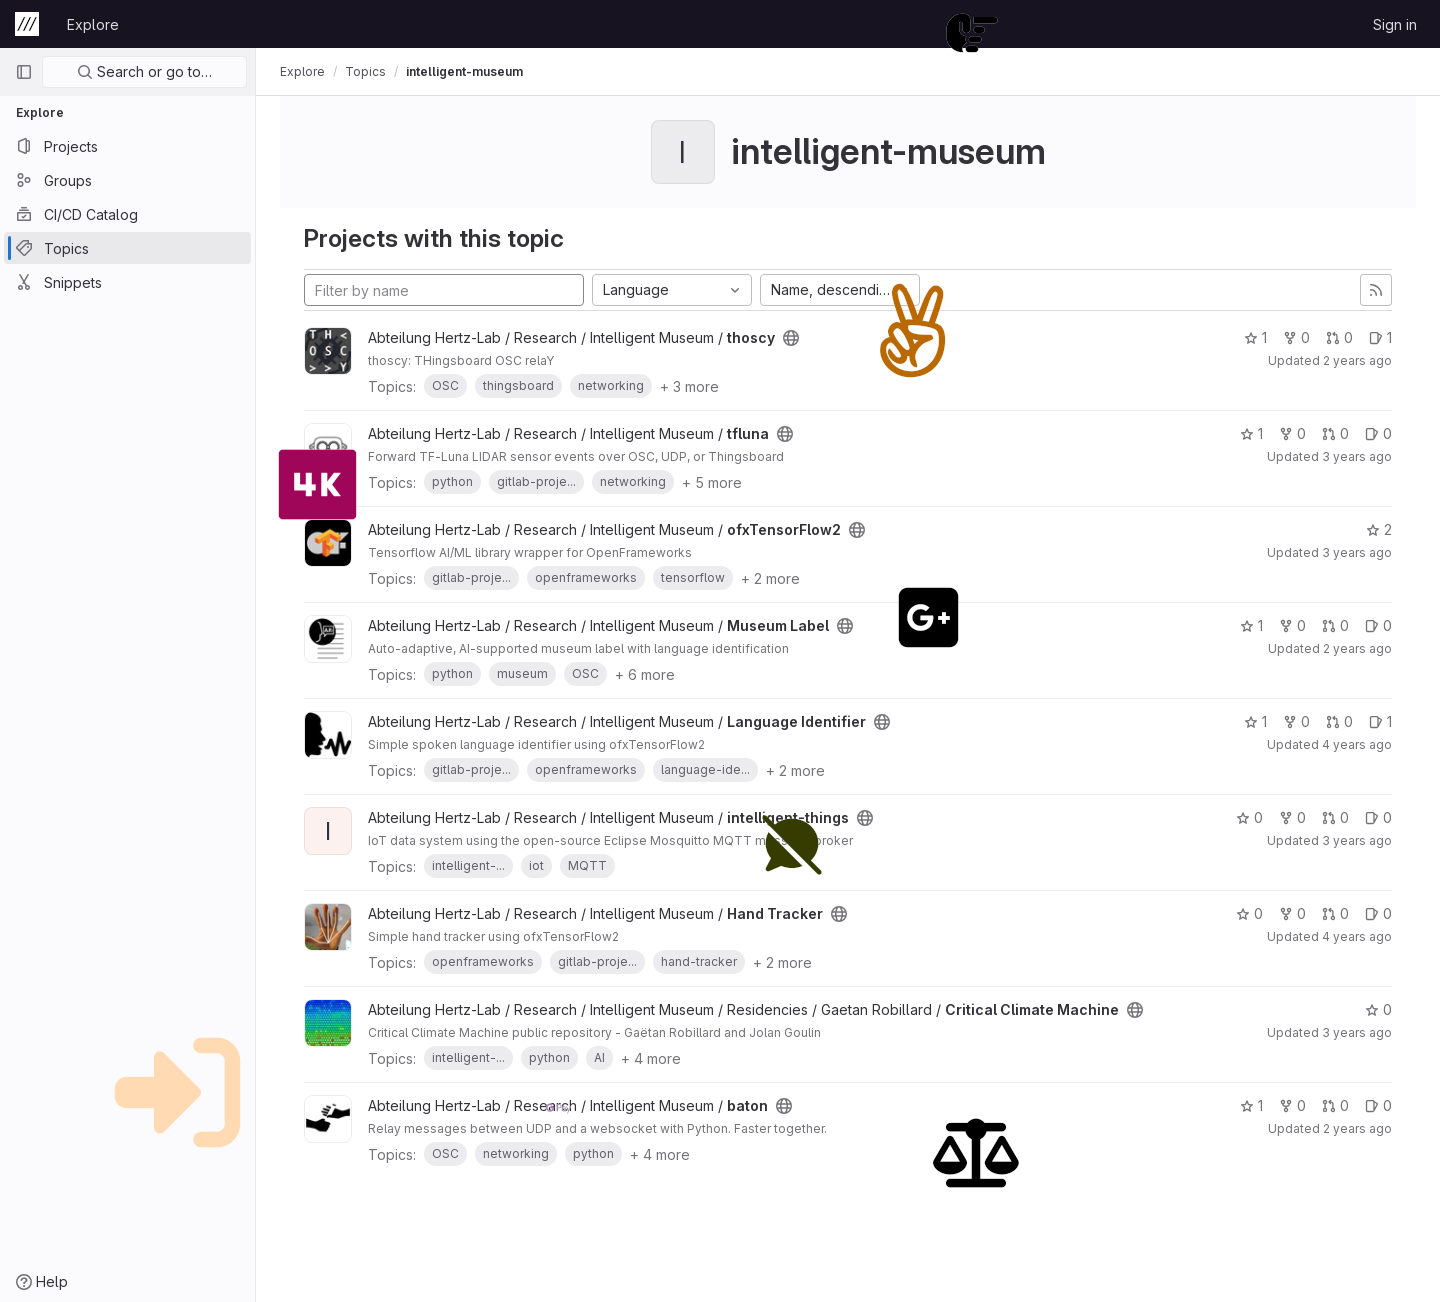 The image size is (1440, 1302). I want to click on indicates 4k video quality available, so click(317, 484).